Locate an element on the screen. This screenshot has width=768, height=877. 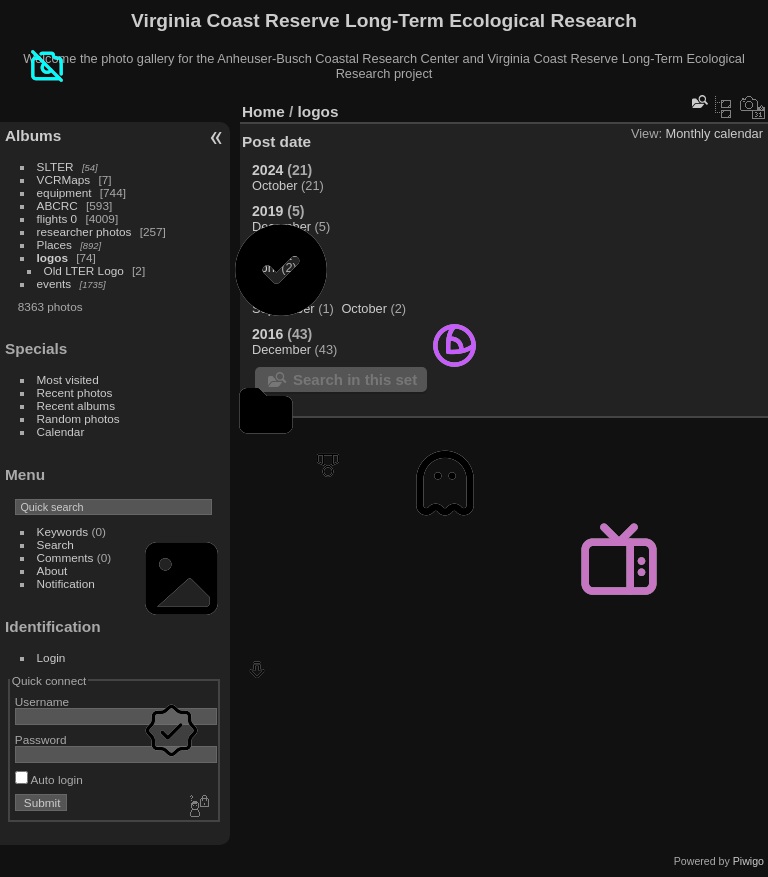
view image or photo is located at coordinates (181, 578).